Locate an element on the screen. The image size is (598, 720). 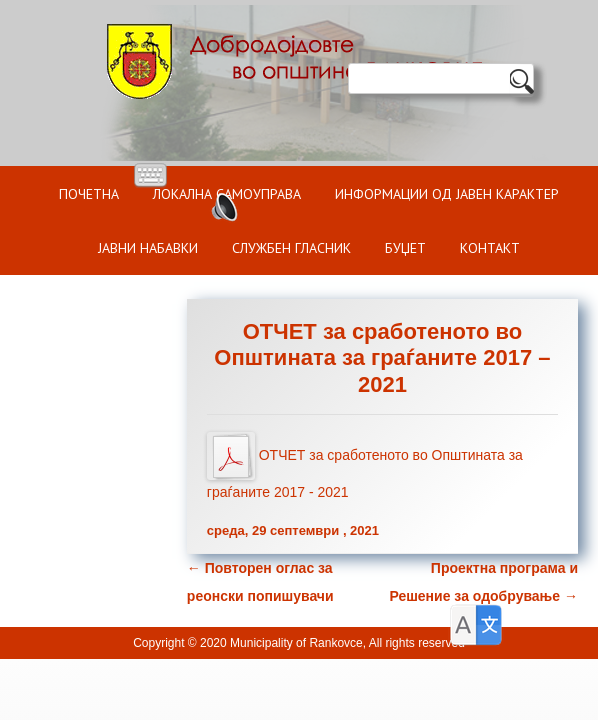
adjust speaker or audio output settings is located at coordinates (224, 207).